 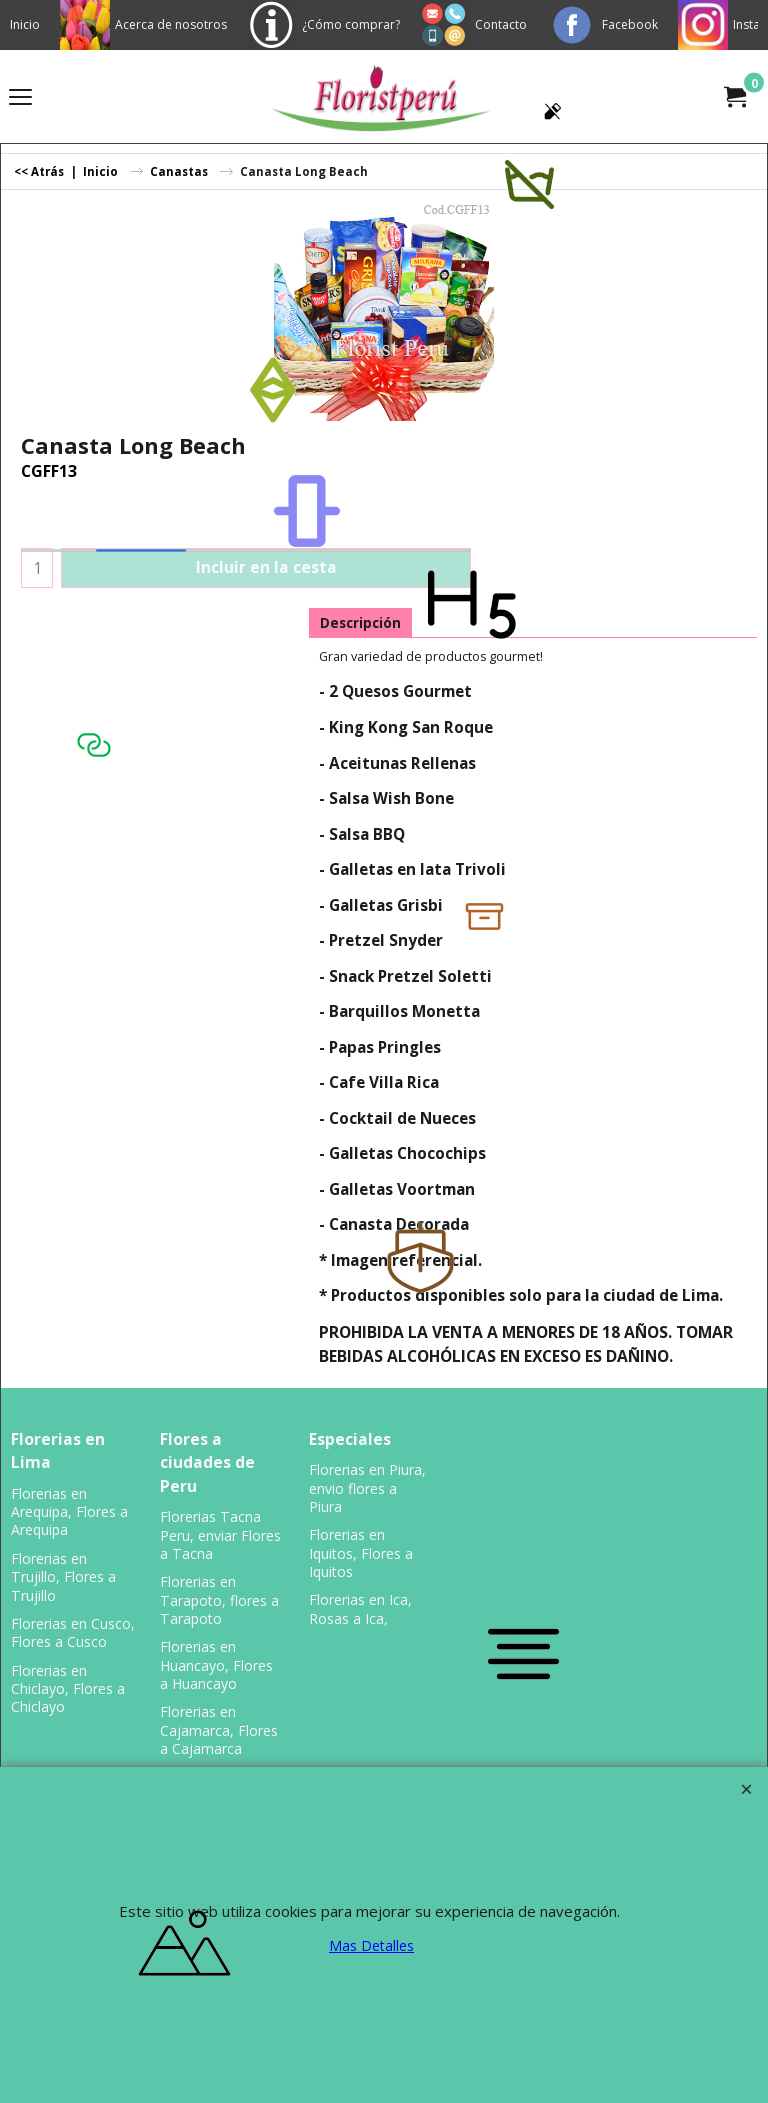 I want to click on view ethereum wallet balance, so click(x=273, y=390).